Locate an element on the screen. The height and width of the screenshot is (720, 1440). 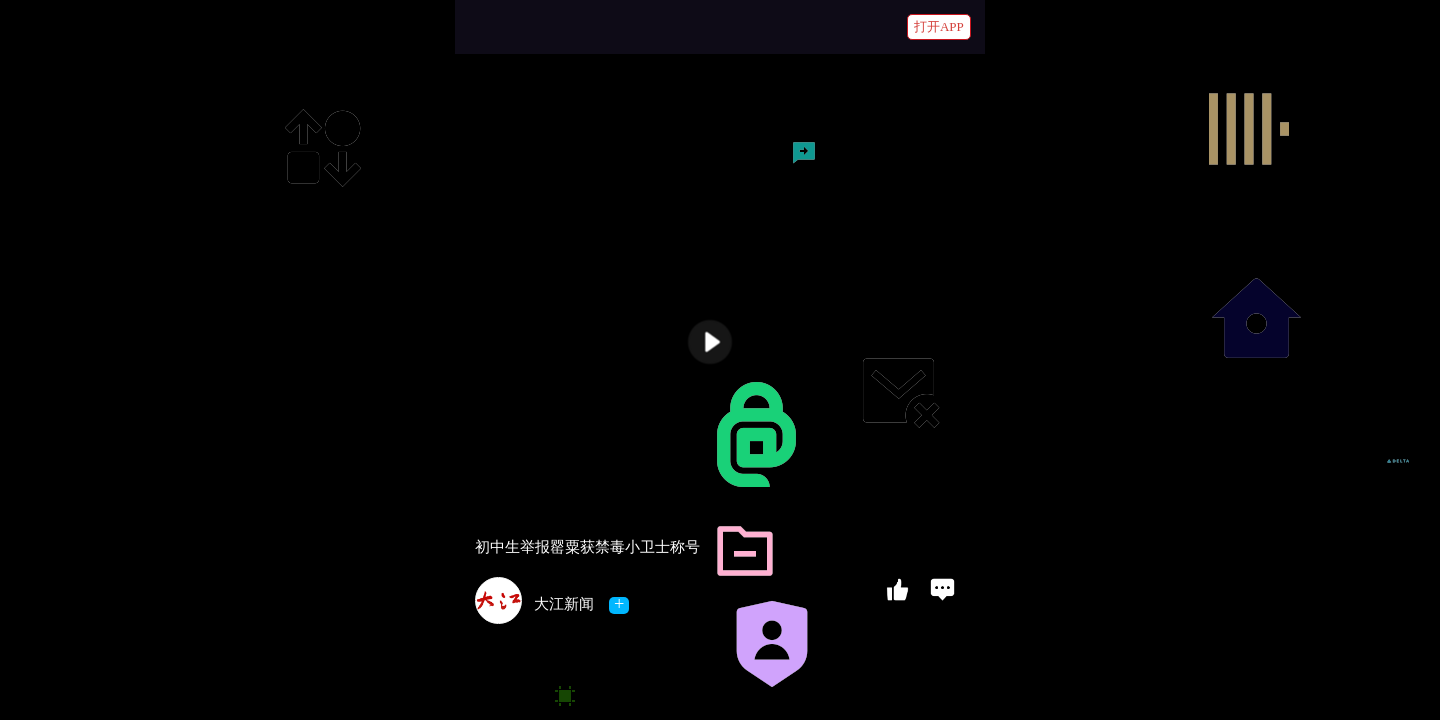
forward a chat message is located at coordinates (804, 152).